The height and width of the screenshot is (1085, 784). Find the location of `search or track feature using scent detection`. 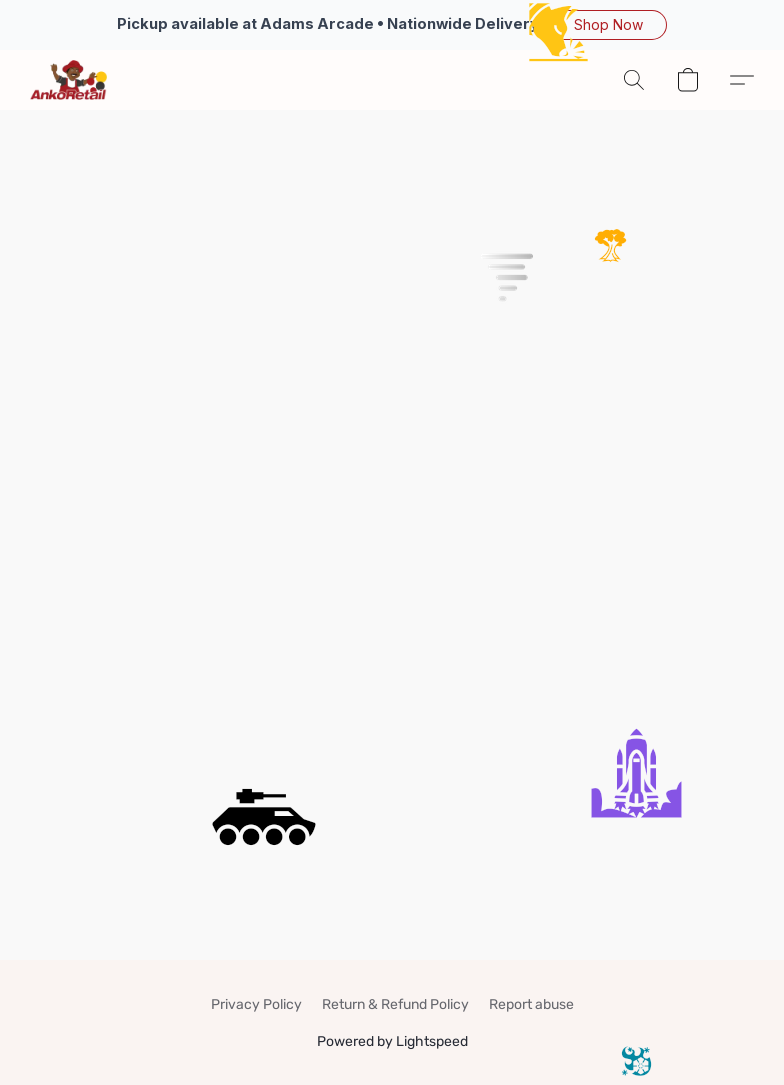

search or track feature using scent detection is located at coordinates (558, 32).